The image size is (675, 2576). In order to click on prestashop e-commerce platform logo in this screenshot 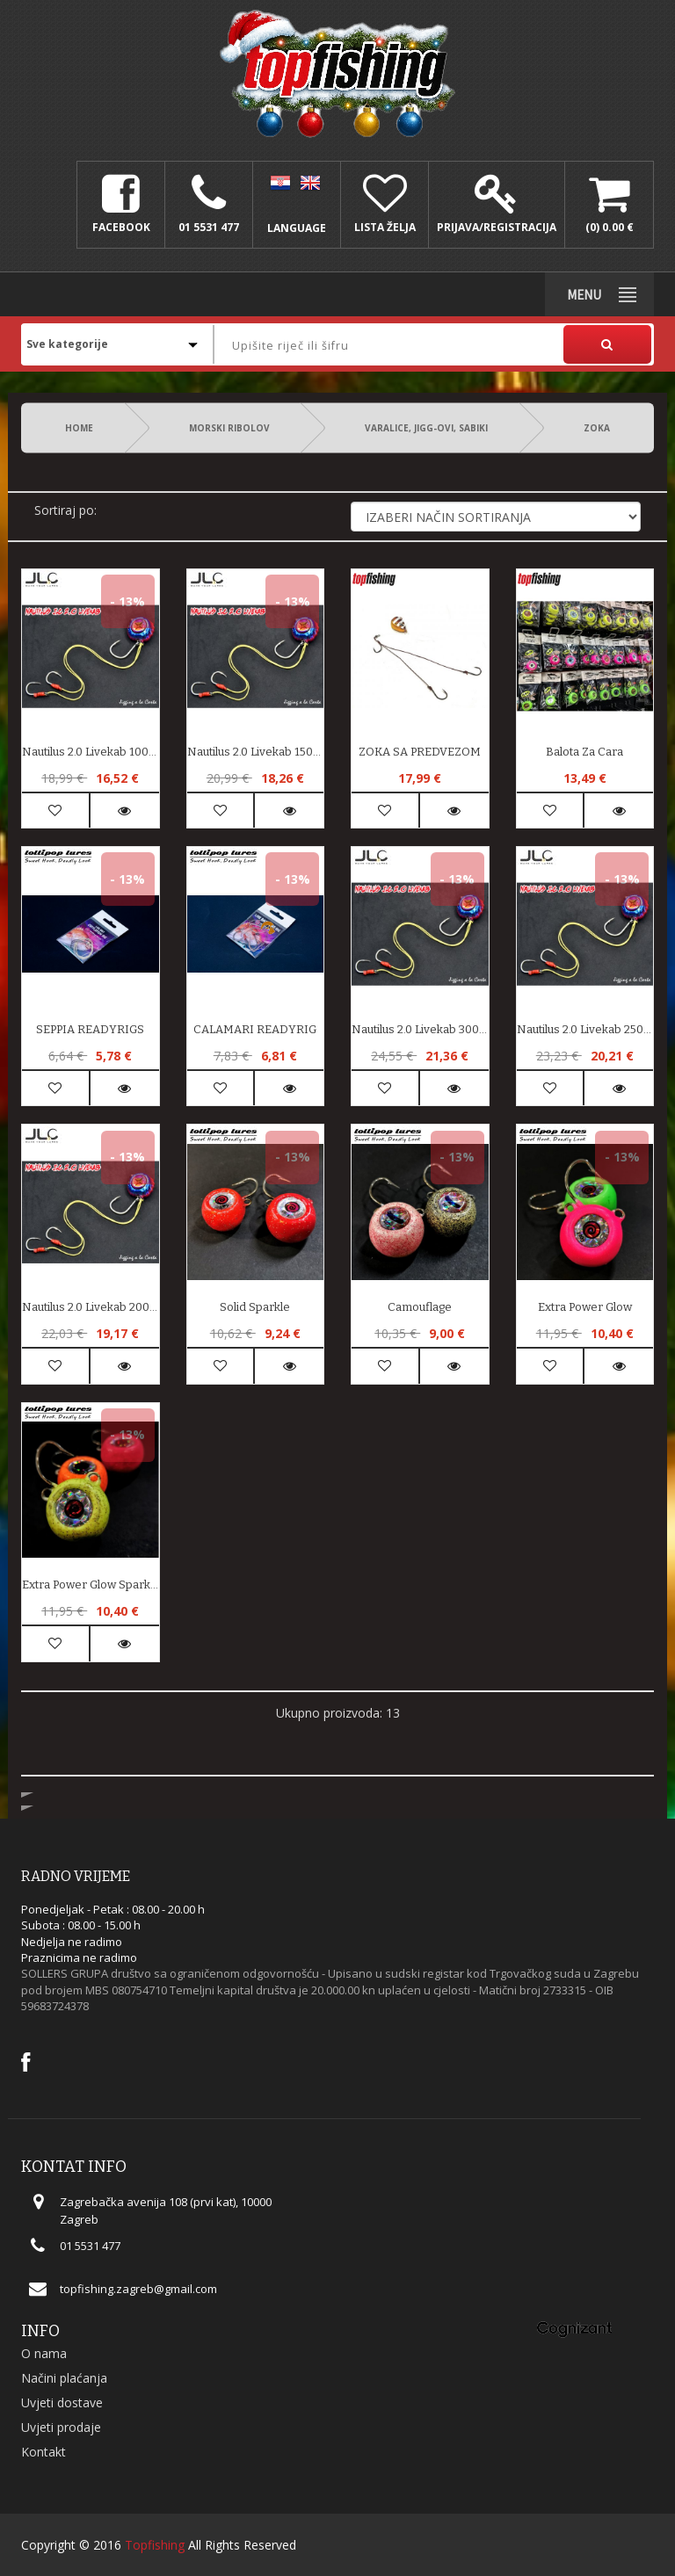, I will do `click(268, 928)`.